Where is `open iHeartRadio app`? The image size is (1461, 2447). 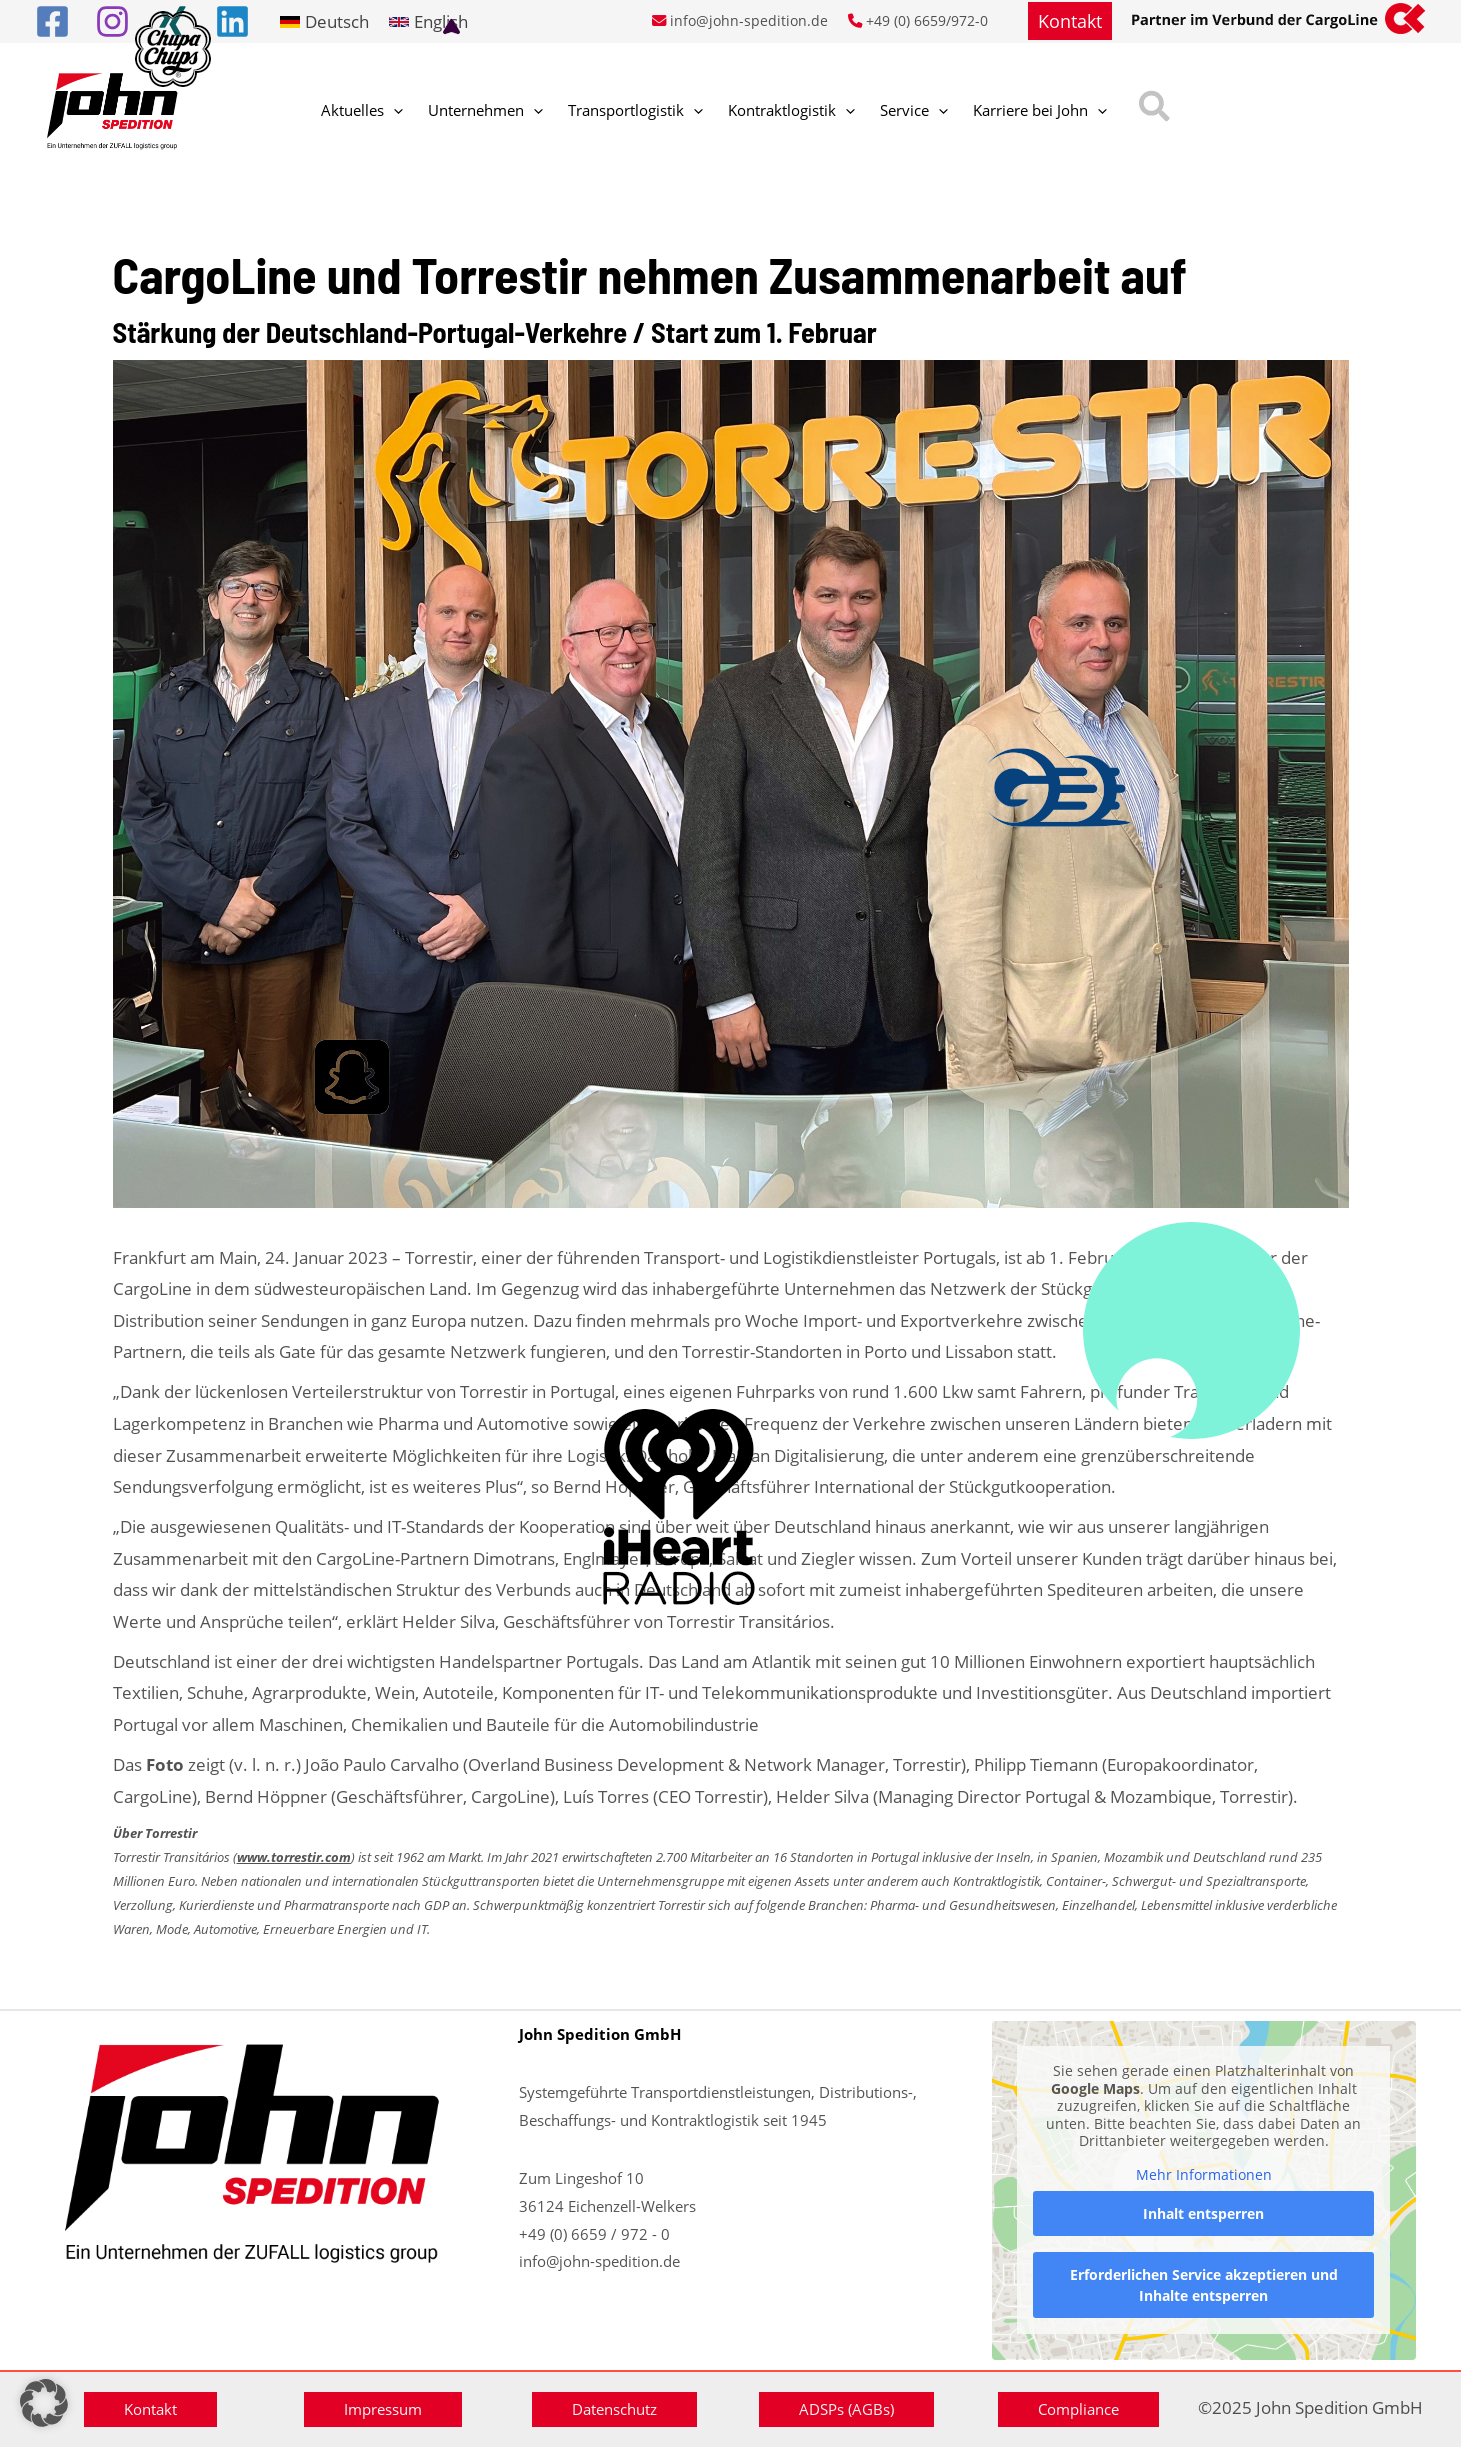
open iHeartRadio app is located at coordinates (679, 1507).